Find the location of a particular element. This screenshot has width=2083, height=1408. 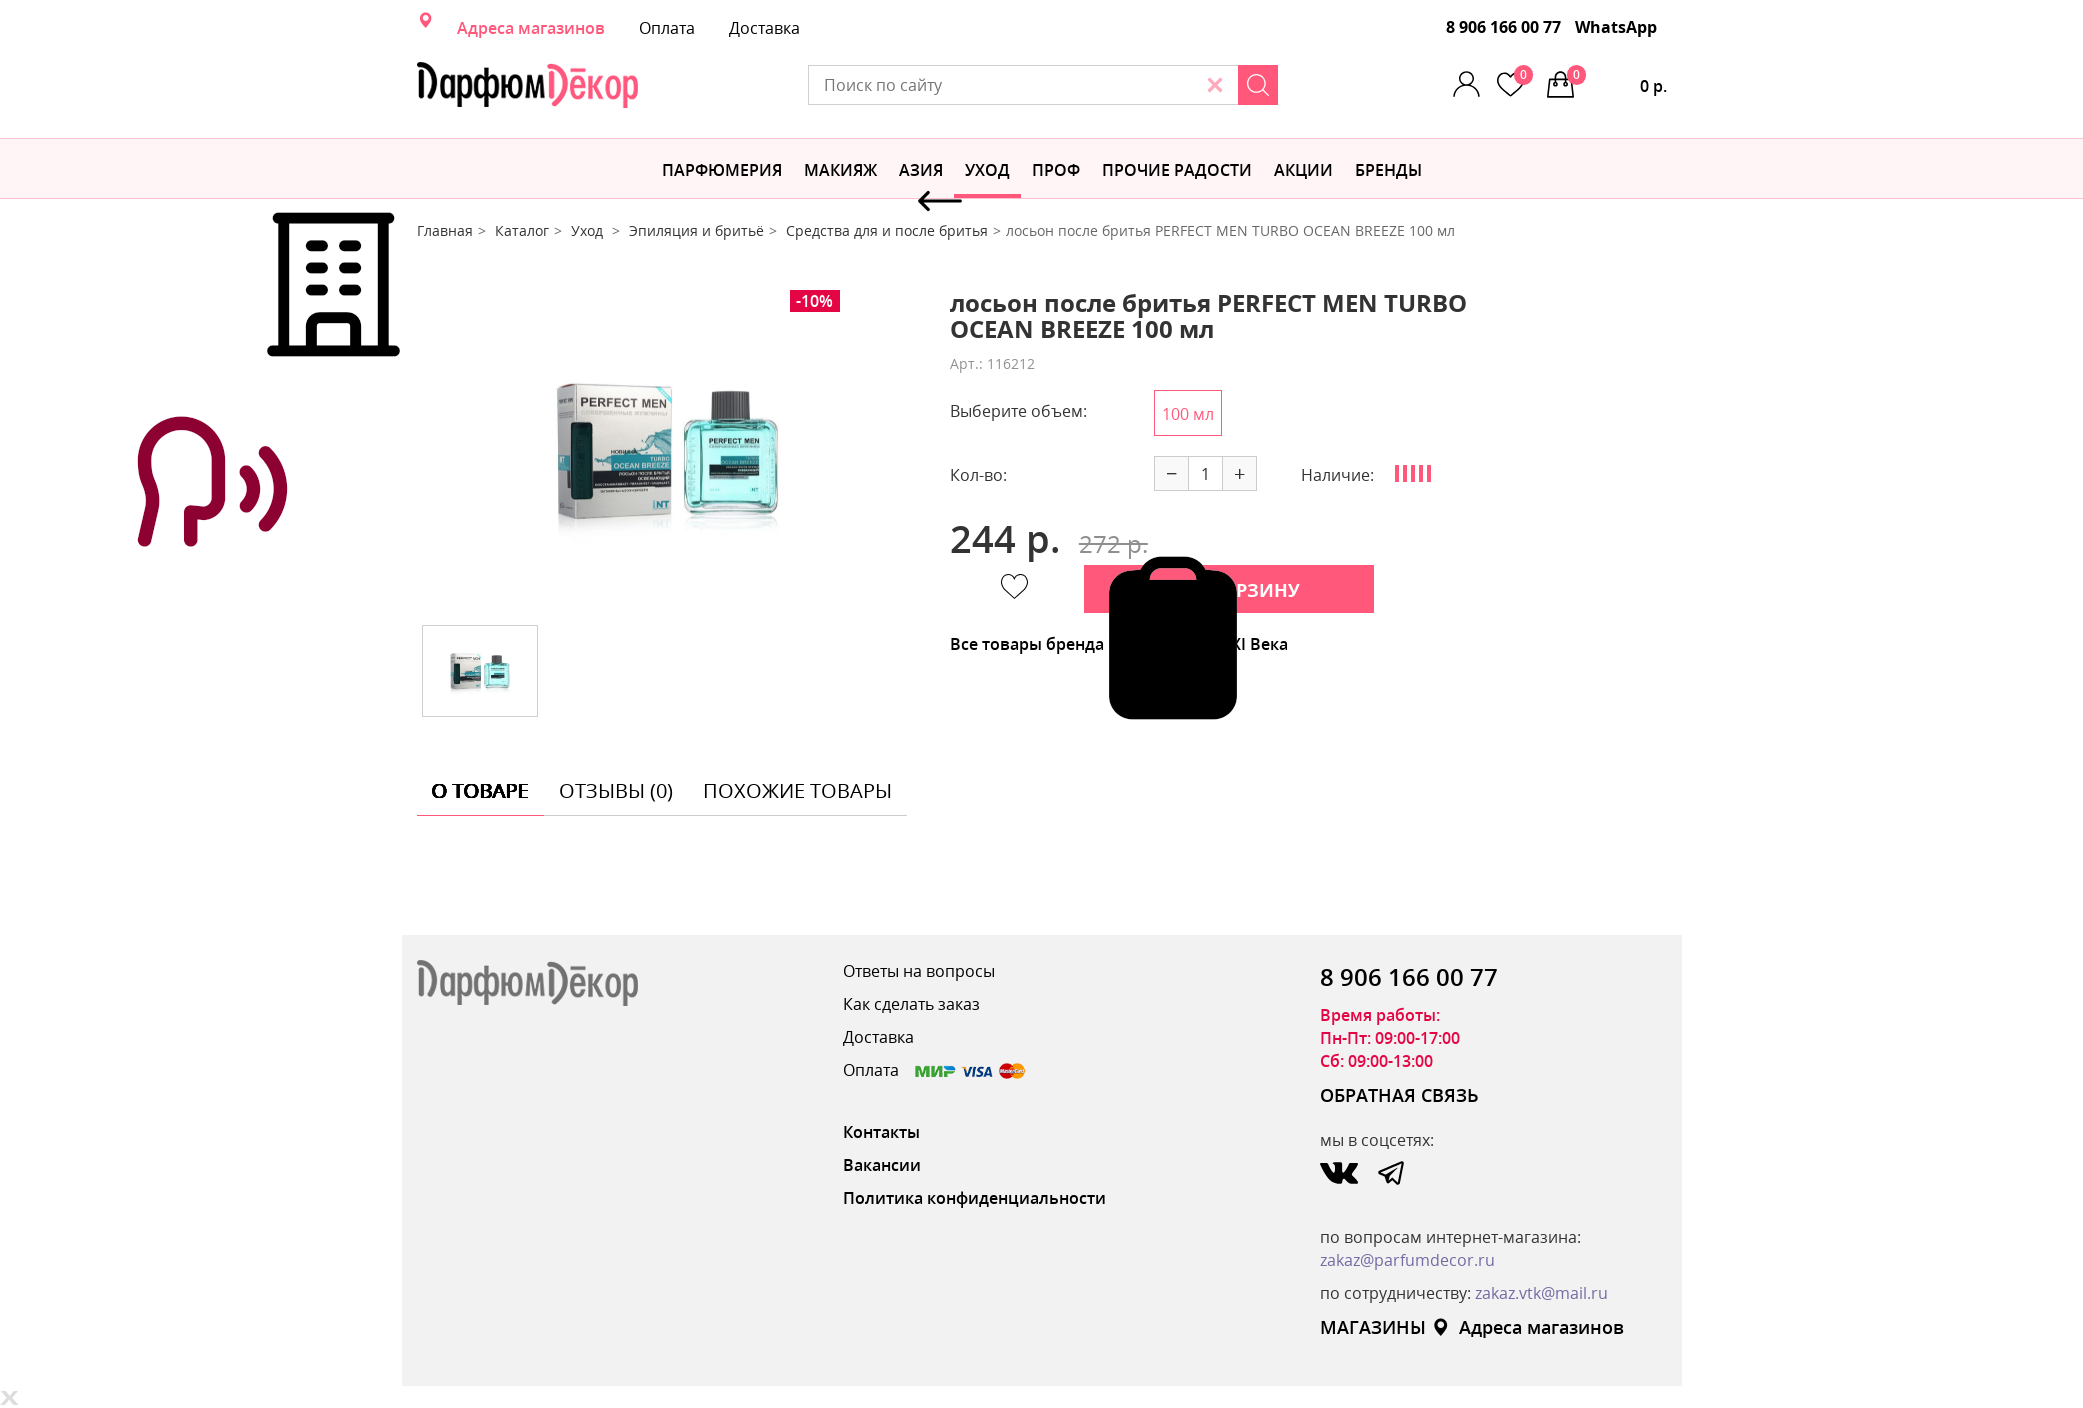

view office or workplace information is located at coordinates (333, 284).